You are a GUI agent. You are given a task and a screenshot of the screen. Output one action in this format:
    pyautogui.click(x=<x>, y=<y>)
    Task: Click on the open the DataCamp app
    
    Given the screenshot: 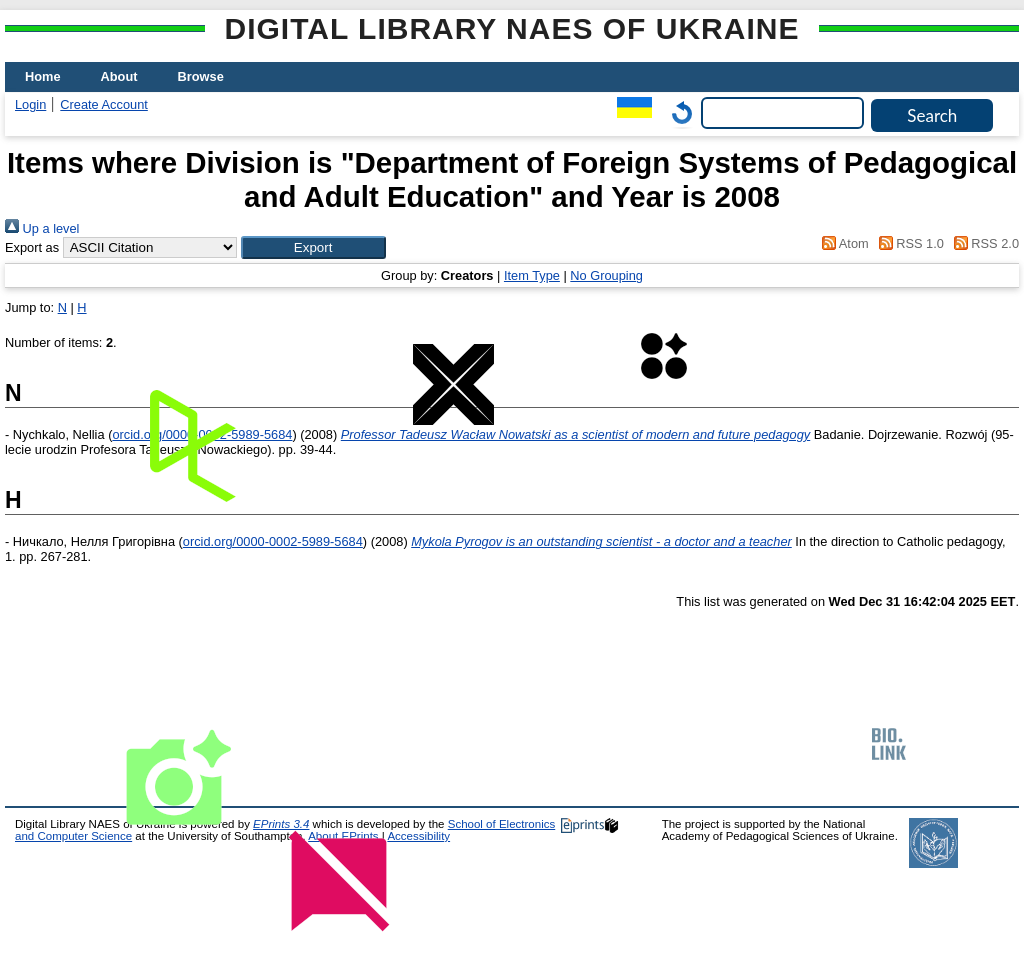 What is the action you would take?
    pyautogui.click(x=193, y=446)
    